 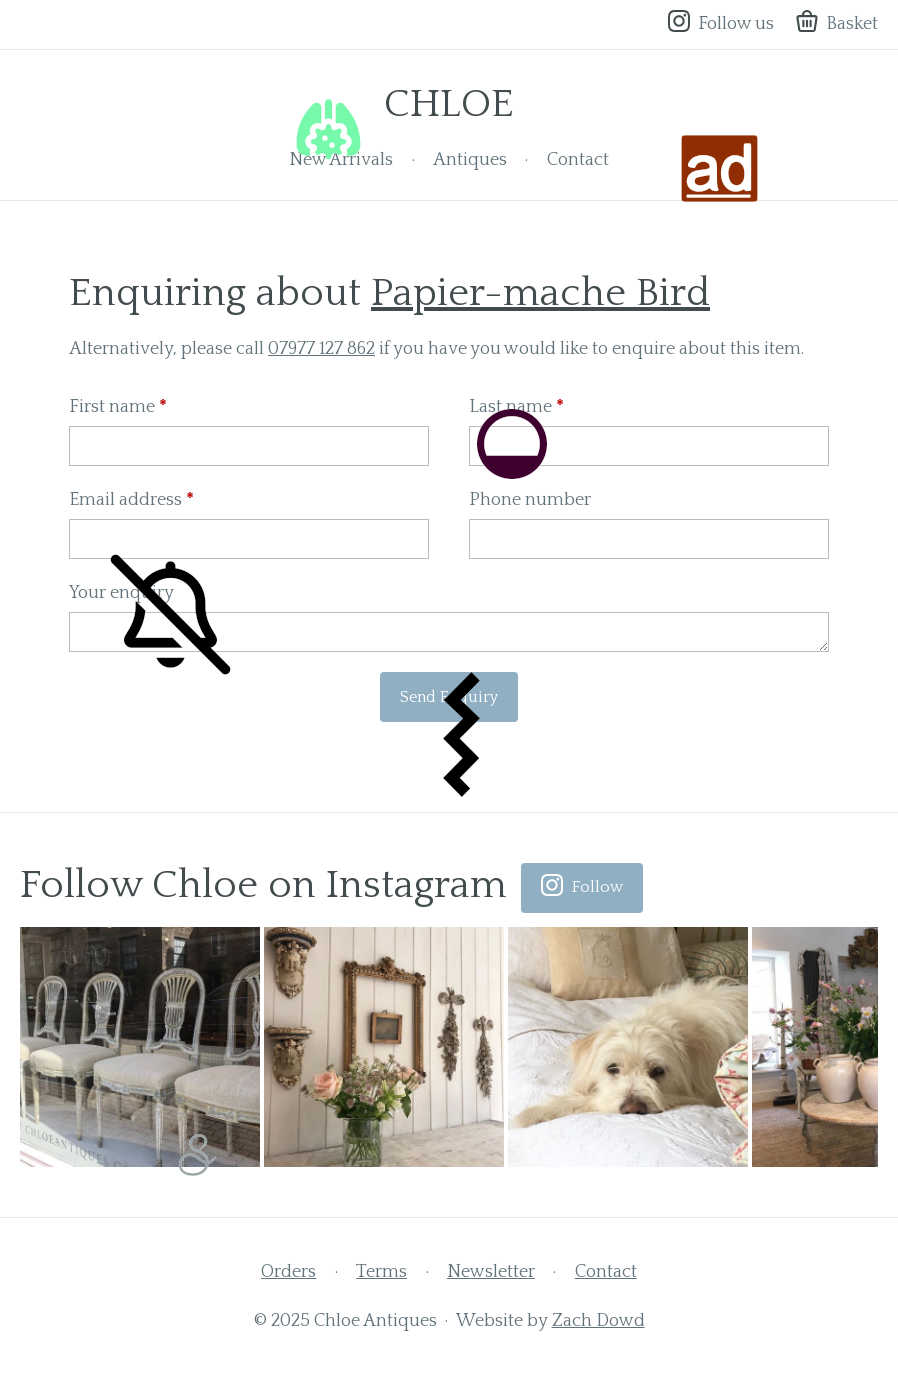 What do you see at coordinates (328, 127) in the screenshot?
I see `indicates respiratory infection or lung disease` at bounding box center [328, 127].